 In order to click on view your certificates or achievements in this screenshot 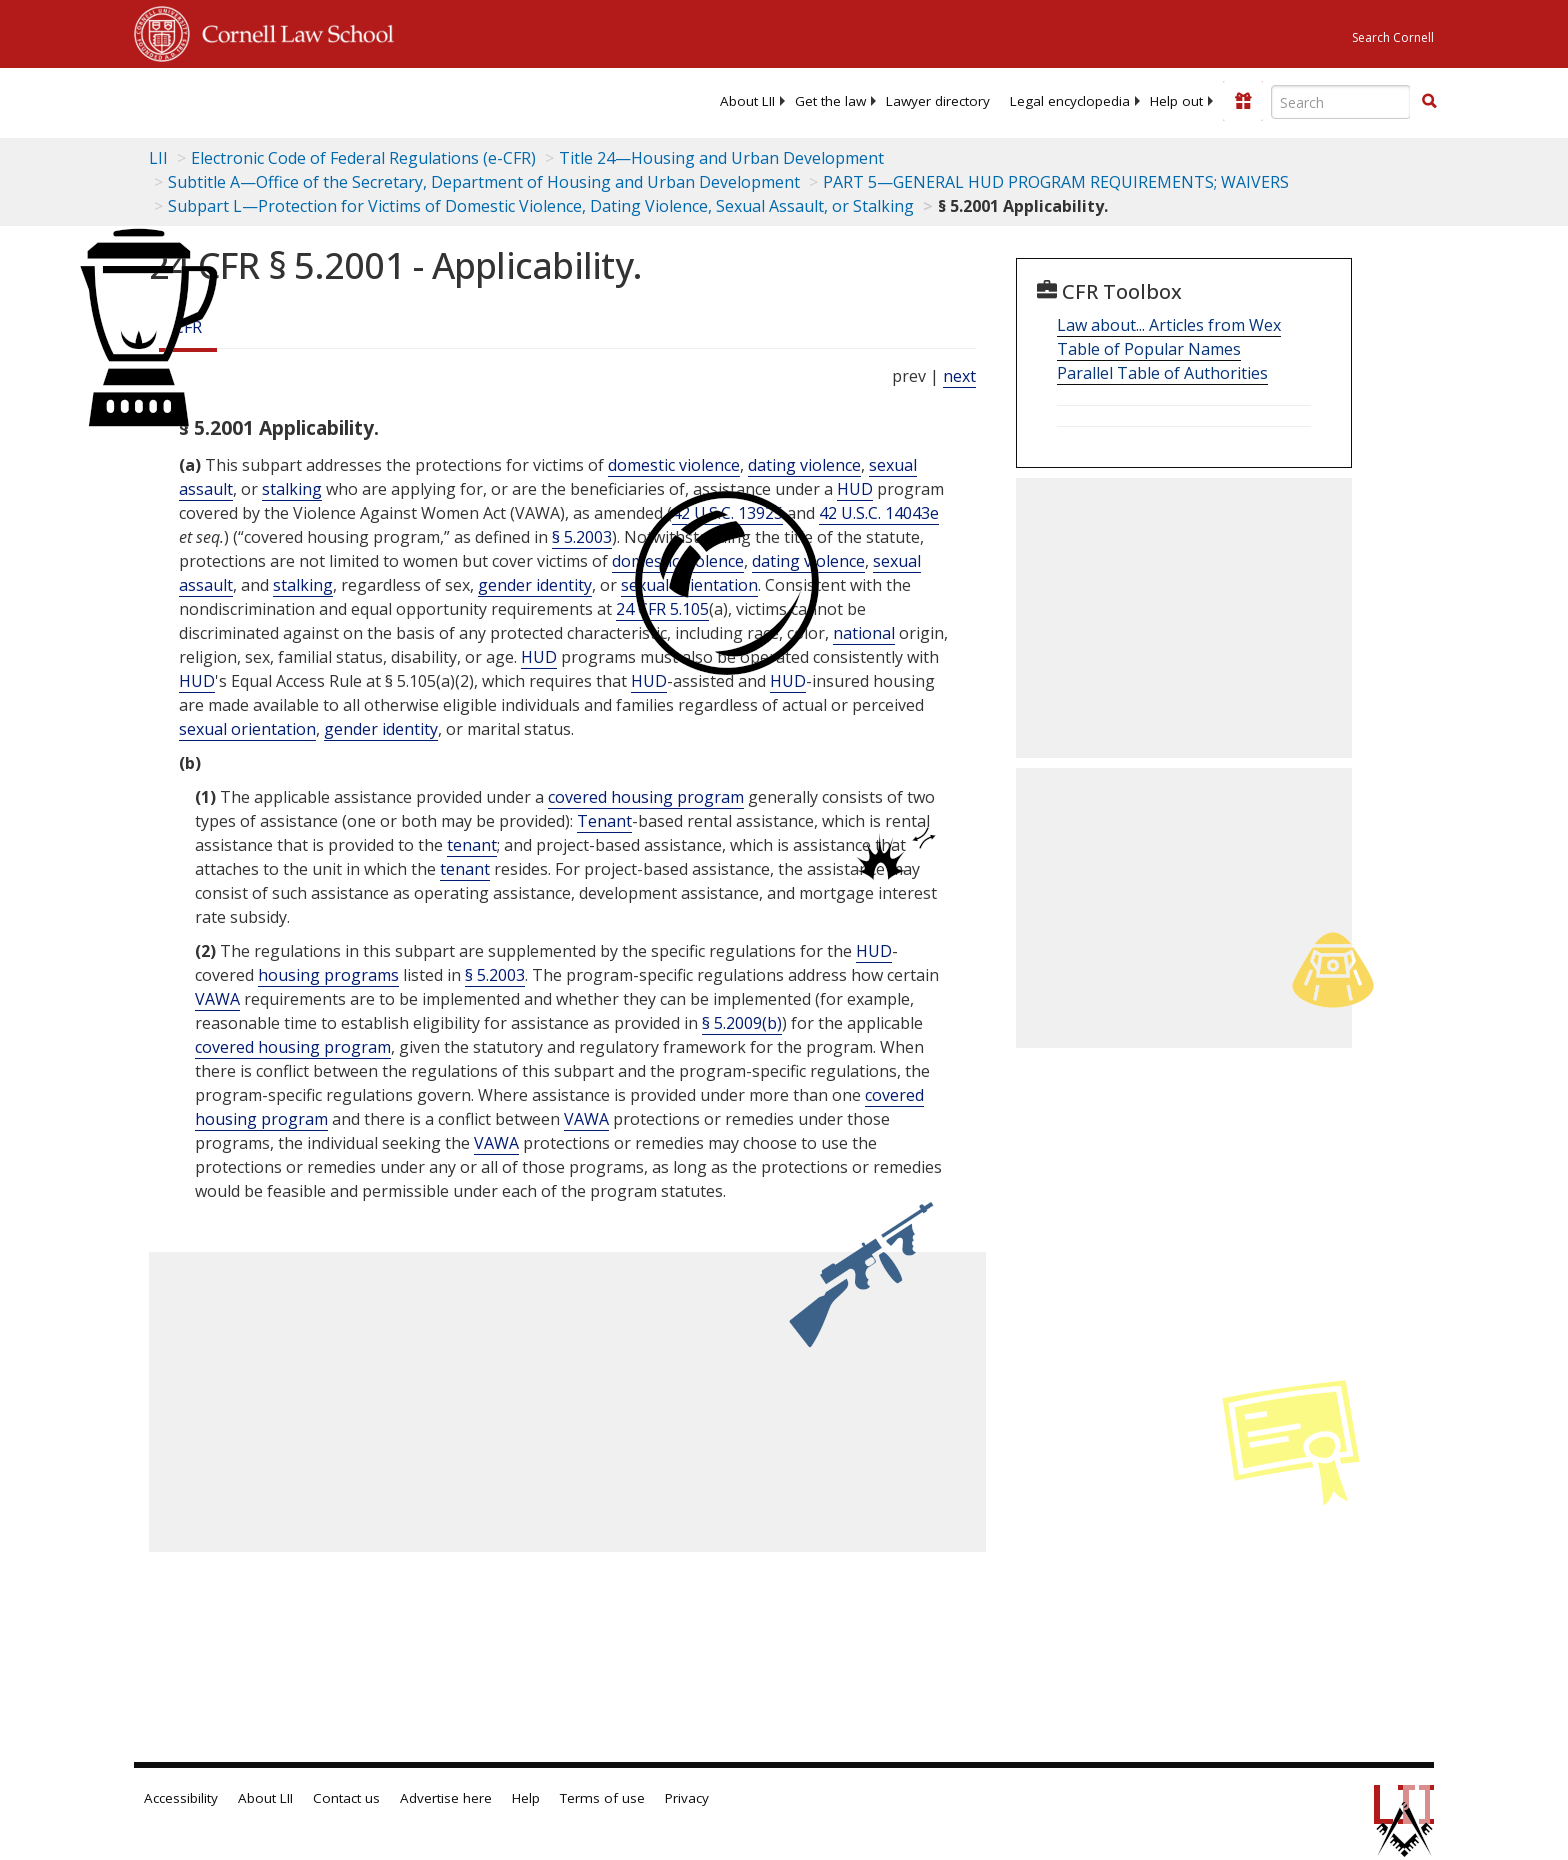, I will do `click(1291, 1436)`.